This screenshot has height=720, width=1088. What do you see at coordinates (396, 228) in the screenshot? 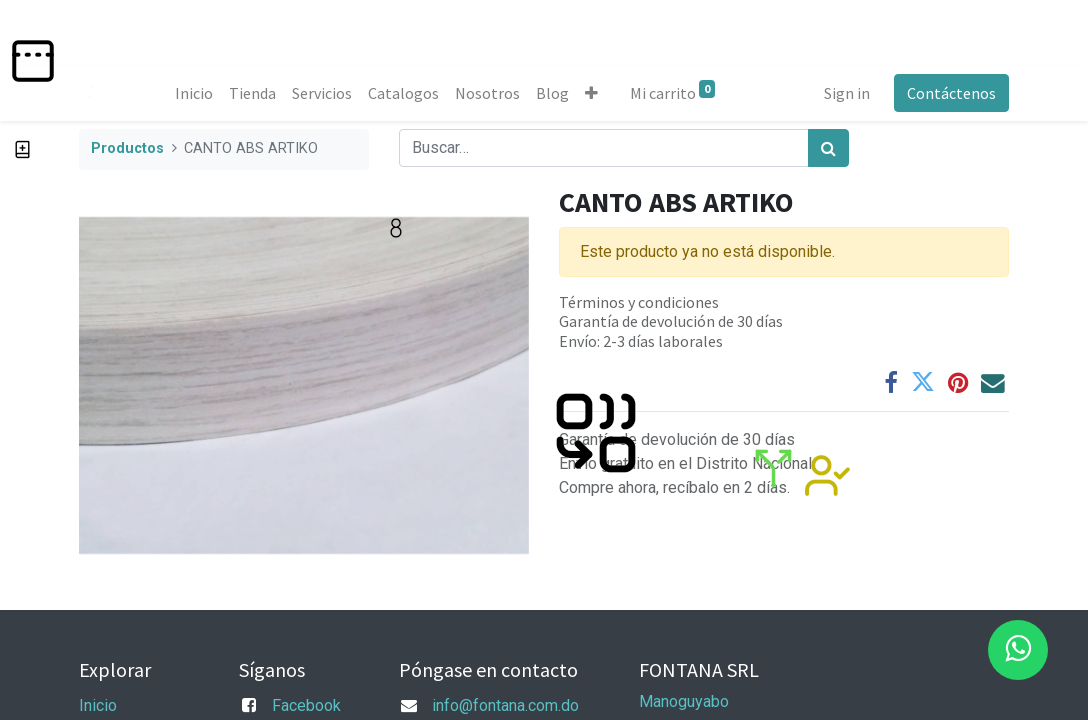
I see `indicates the number eight in a sequence or list` at bounding box center [396, 228].